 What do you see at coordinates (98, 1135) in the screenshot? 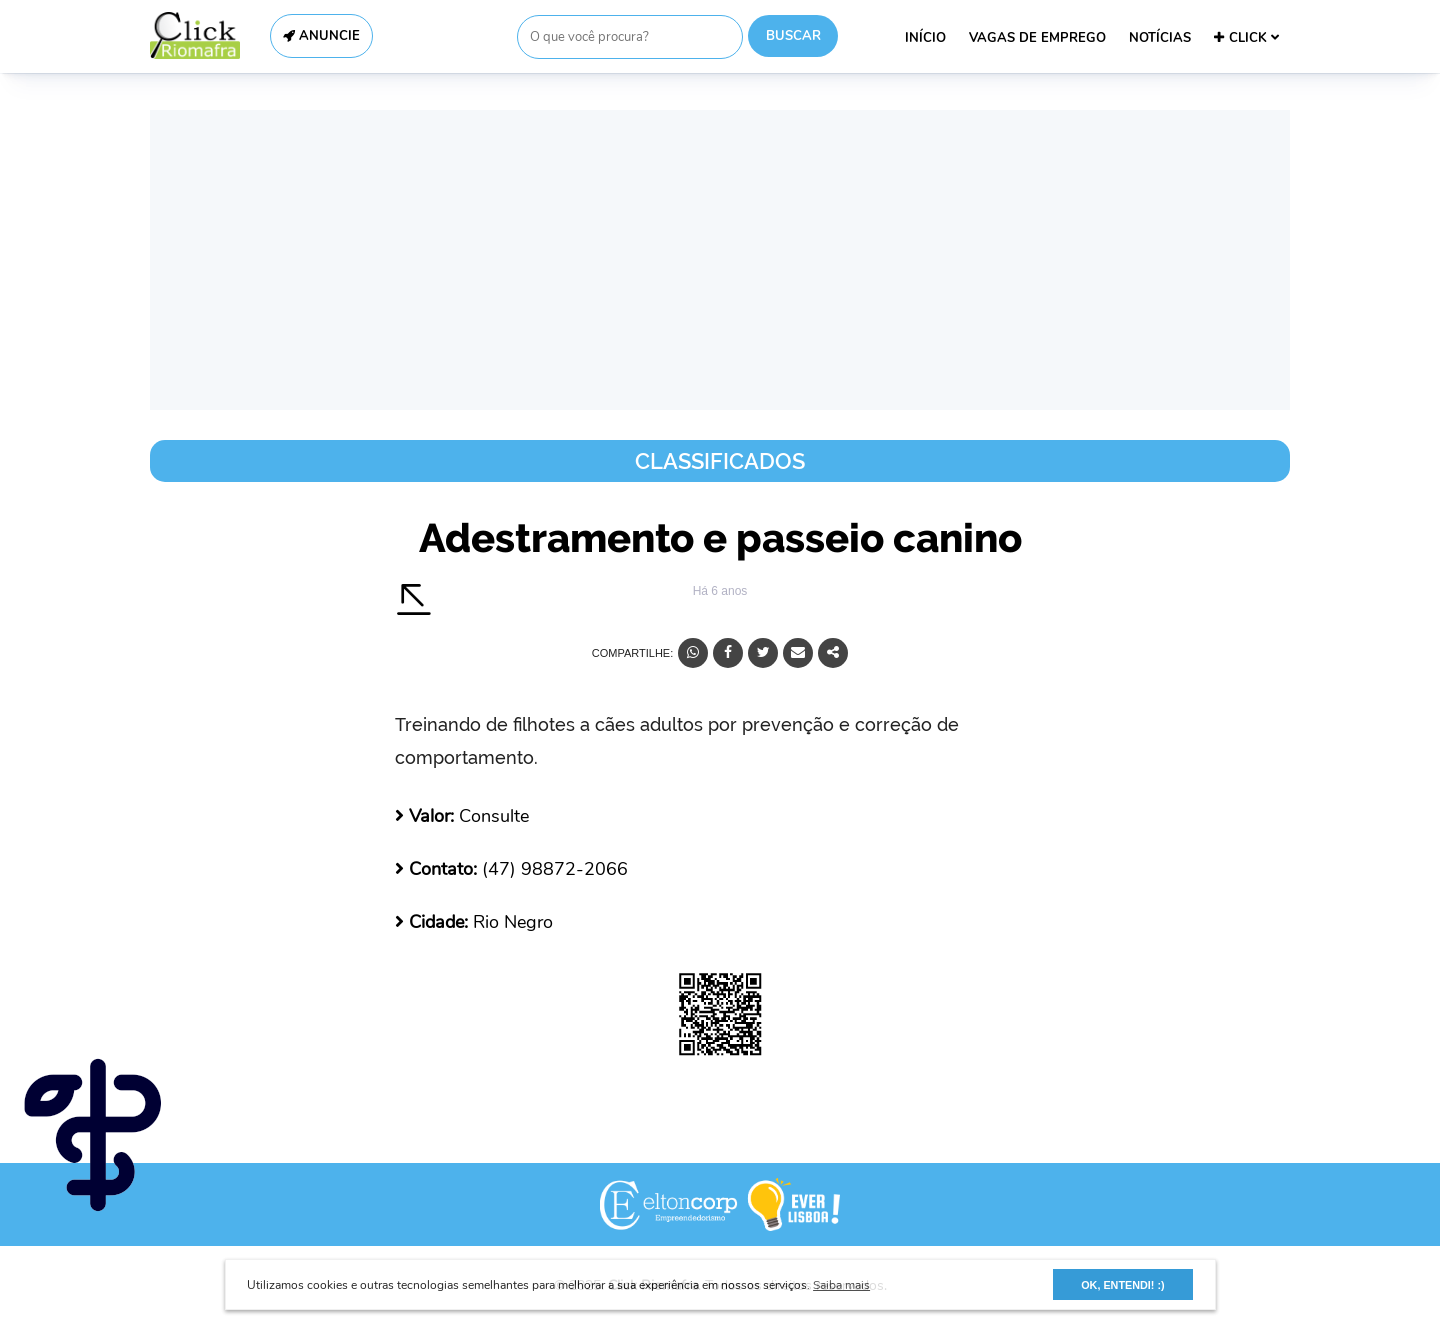
I see `access health or medical services` at bounding box center [98, 1135].